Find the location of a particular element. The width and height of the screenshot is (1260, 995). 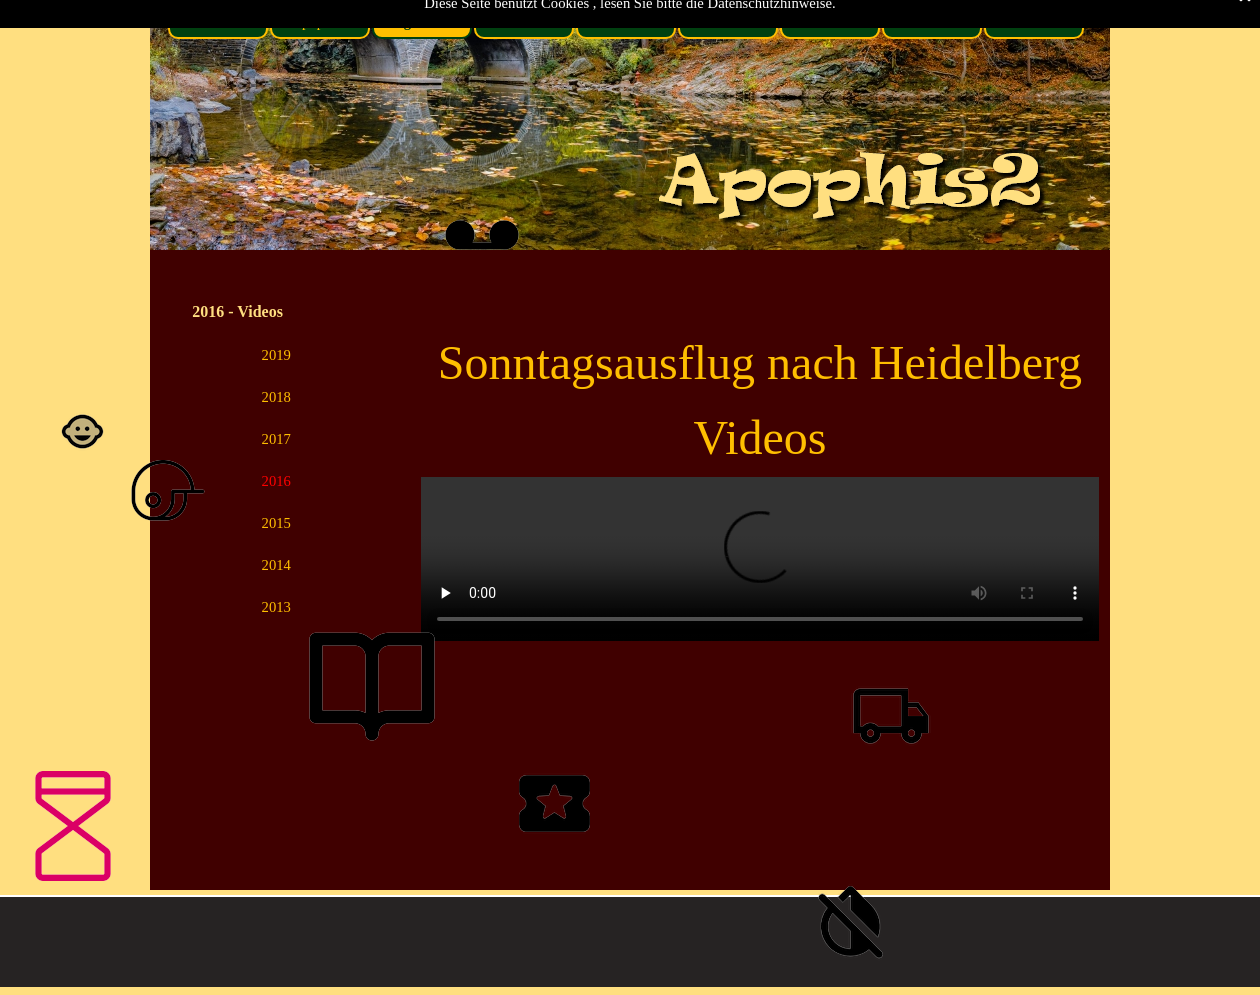

view local events or entertainment is located at coordinates (554, 803).